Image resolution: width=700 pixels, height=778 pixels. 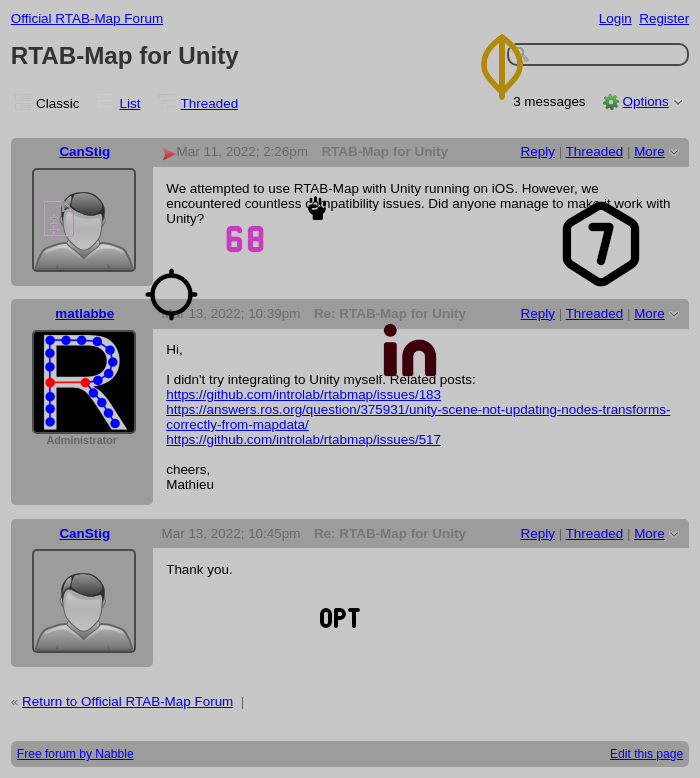 What do you see at coordinates (601, 244) in the screenshot?
I see `indicates step 7 in a multi-step process` at bounding box center [601, 244].